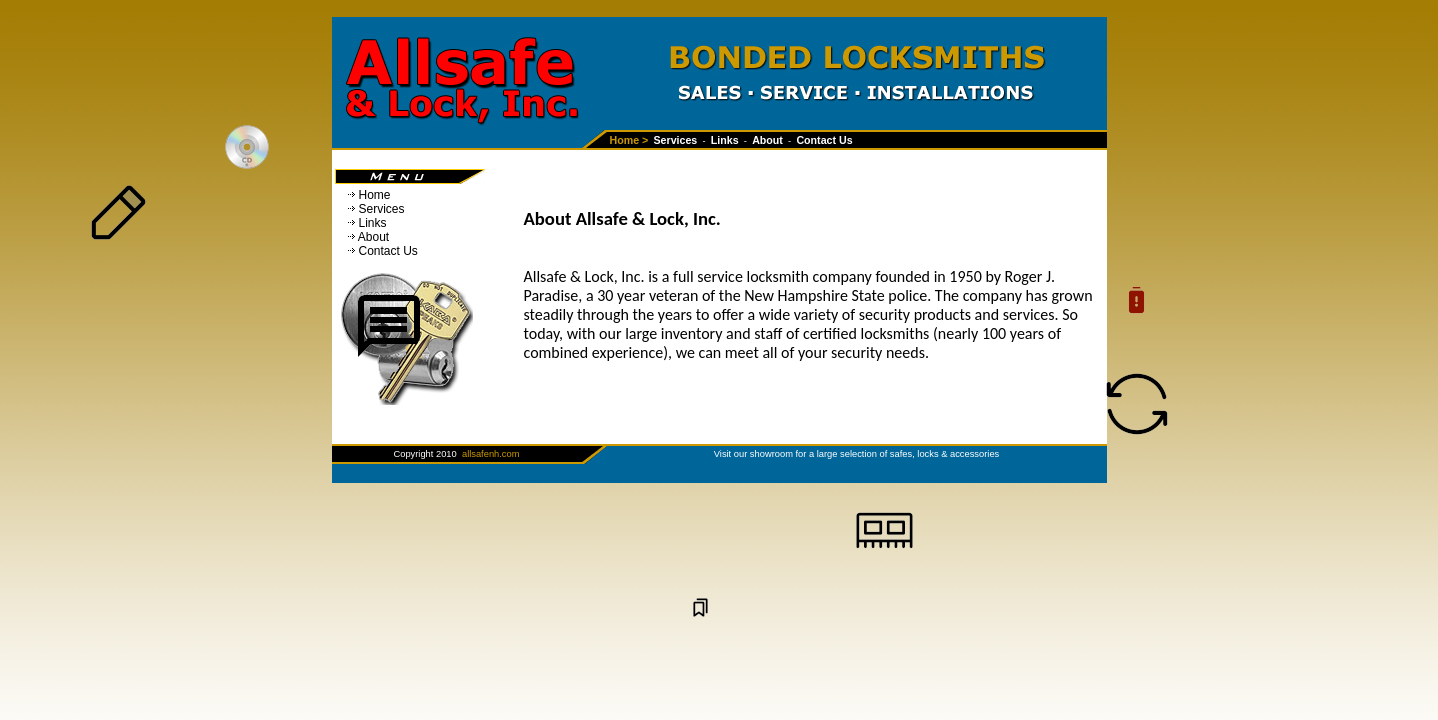 This screenshot has width=1438, height=720. Describe the element at coordinates (884, 529) in the screenshot. I see `view device memory or RAM usage` at that location.